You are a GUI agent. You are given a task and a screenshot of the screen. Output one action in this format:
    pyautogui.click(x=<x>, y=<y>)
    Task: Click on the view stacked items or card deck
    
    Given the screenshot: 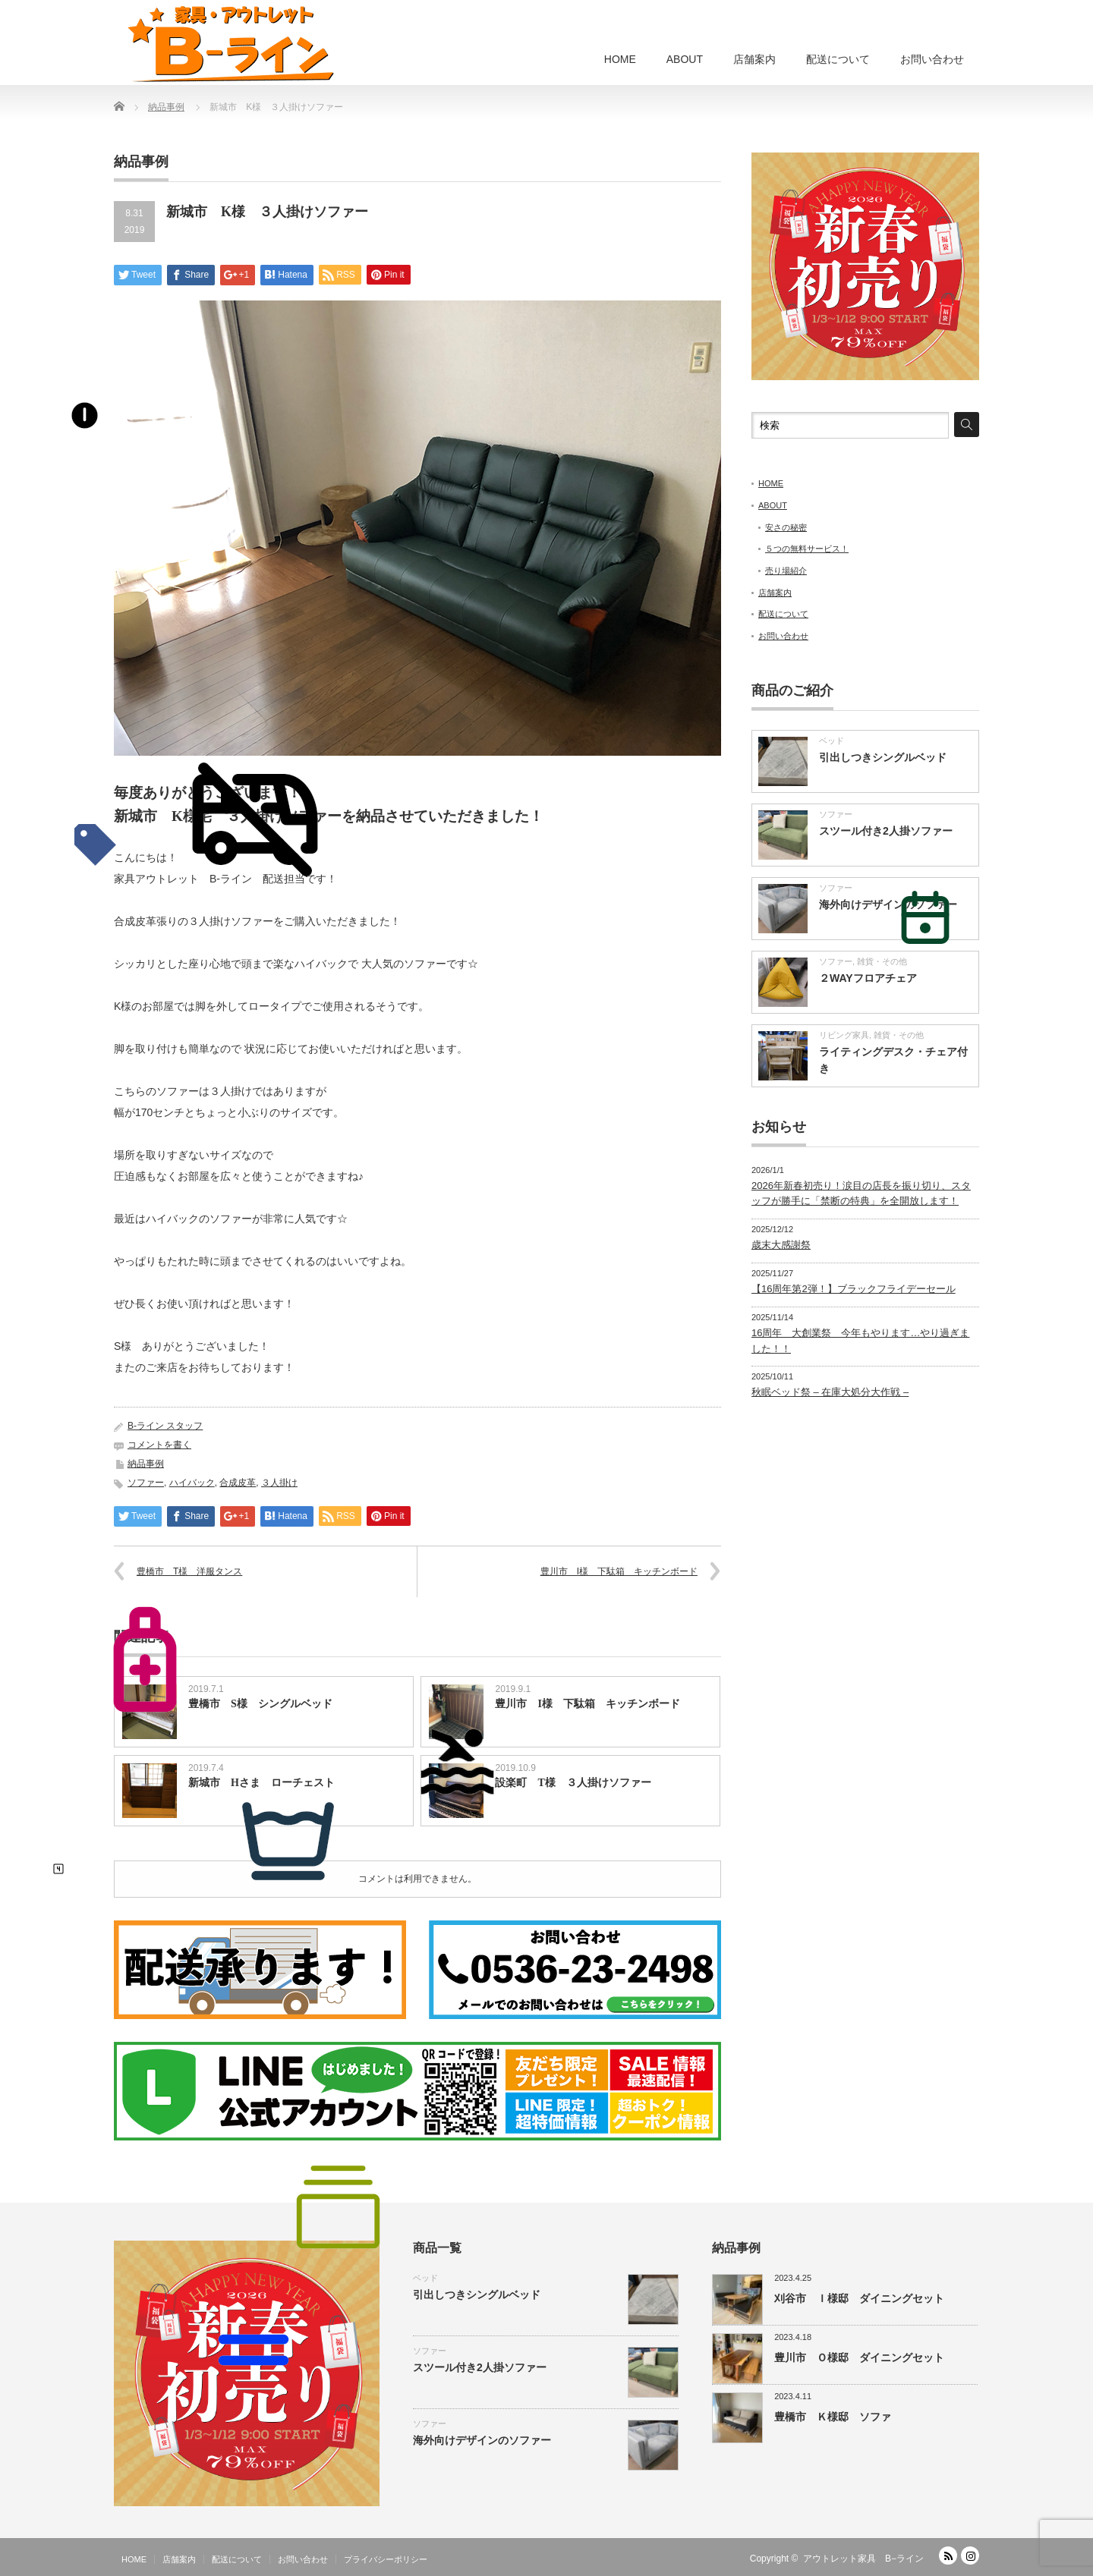 What is the action you would take?
    pyautogui.click(x=338, y=2210)
    